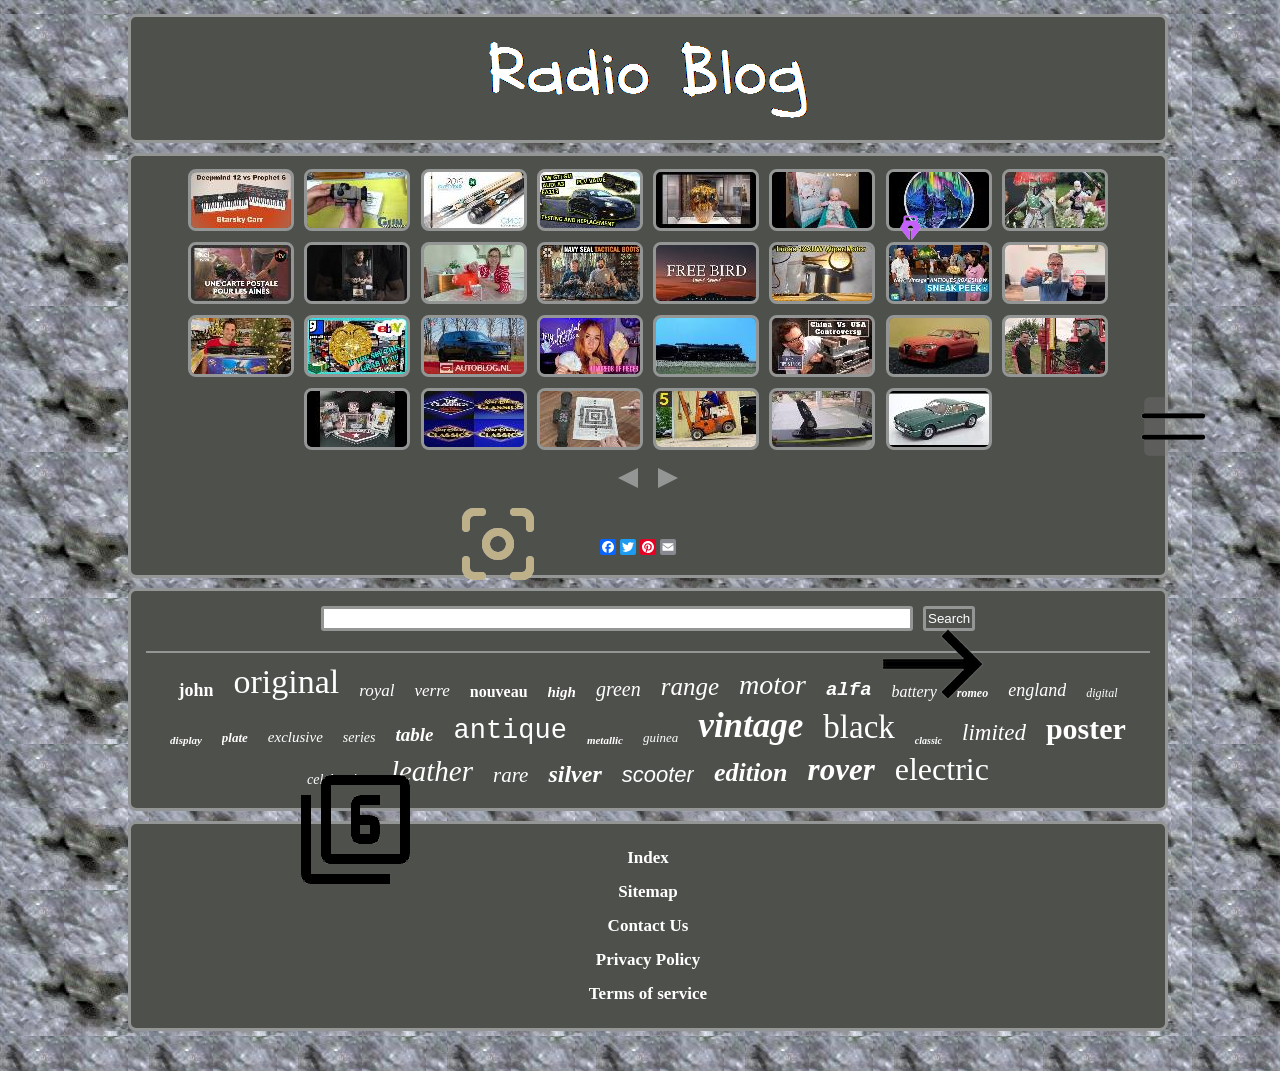 Image resolution: width=1280 pixels, height=1071 pixels. I want to click on navigate to the next item or screen, so click(933, 664).